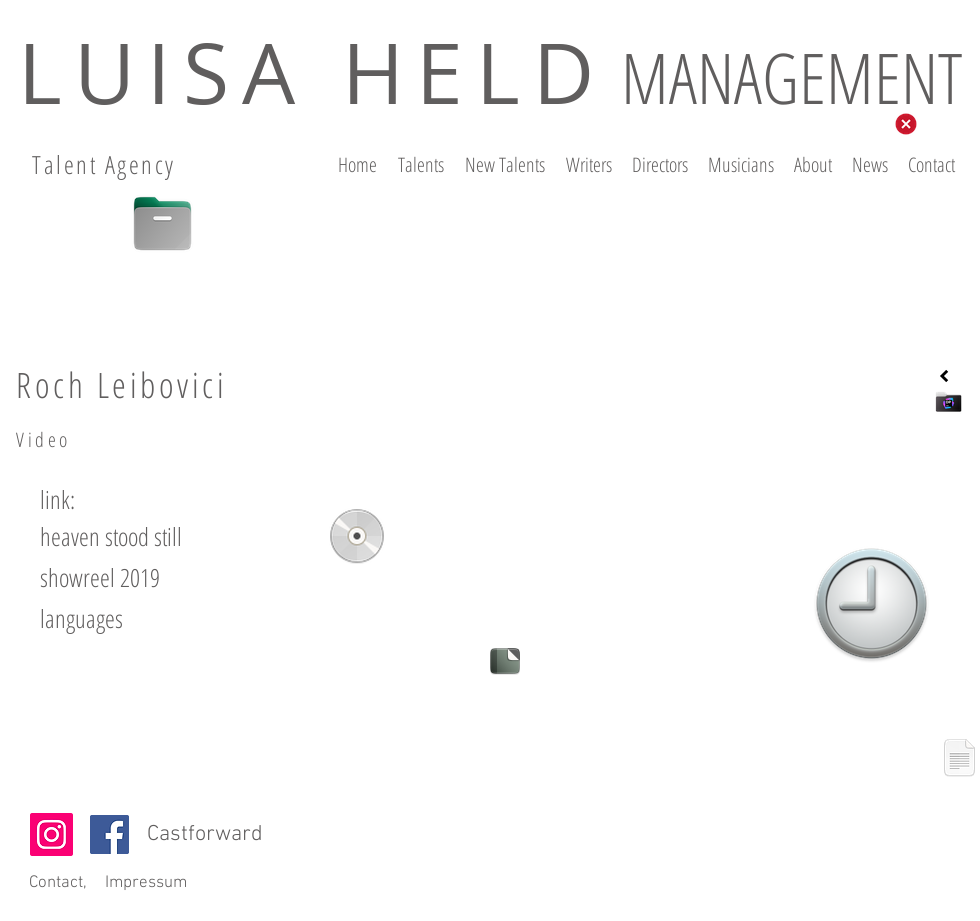 The image size is (980, 921). I want to click on open the file manager application, so click(162, 223).